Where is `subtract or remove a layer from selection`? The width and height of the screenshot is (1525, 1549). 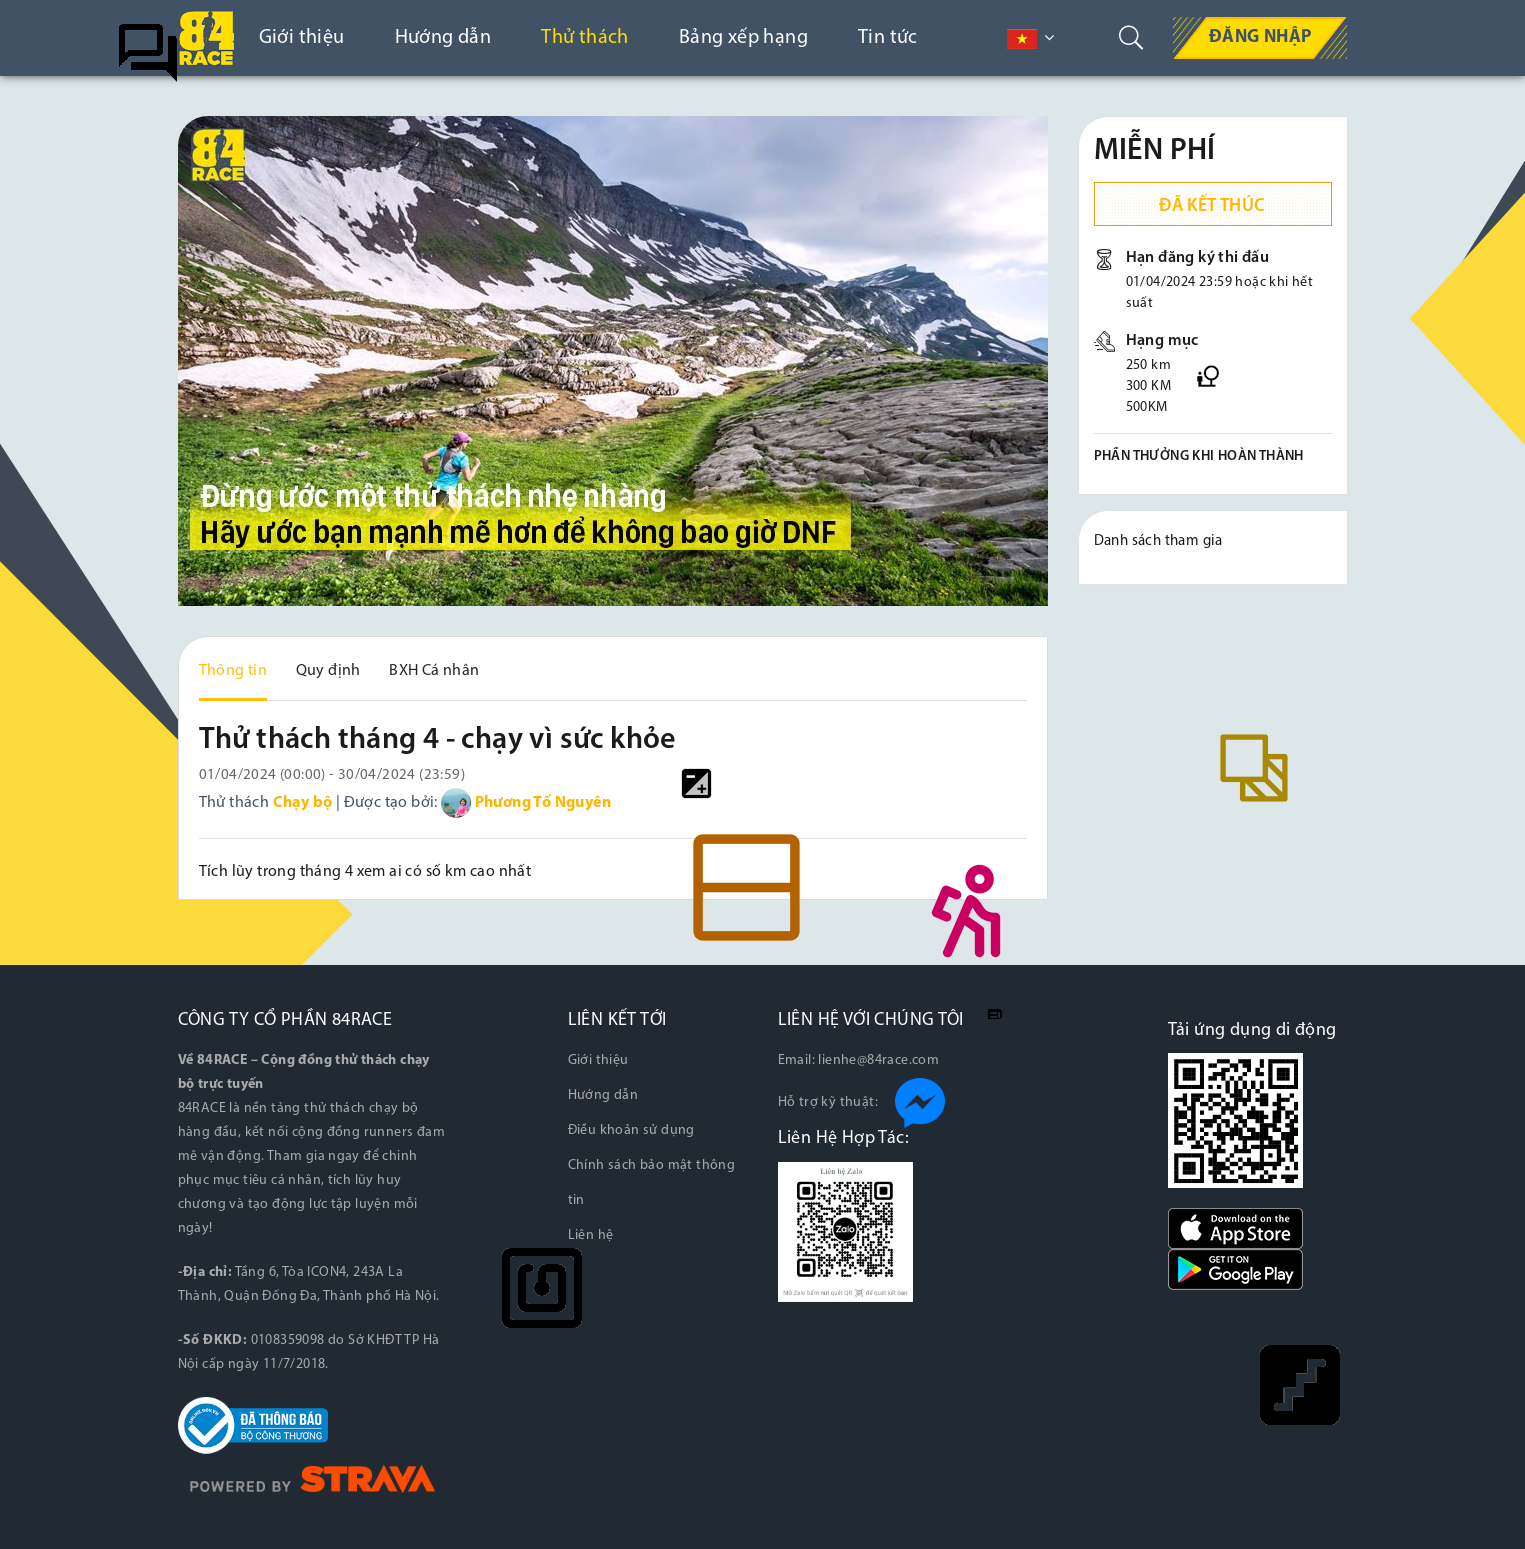 subtract or remove a layer from selection is located at coordinates (1254, 768).